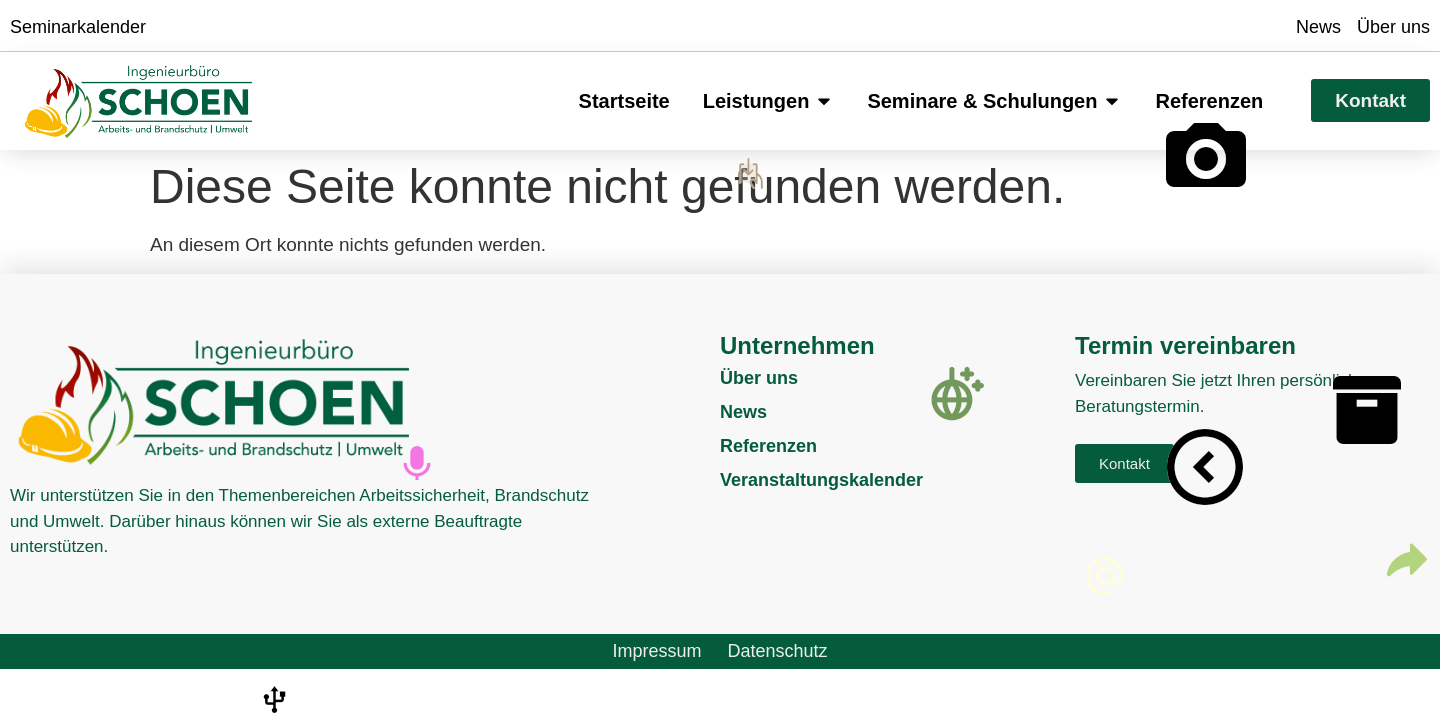 Image resolution: width=1440 pixels, height=720 pixels. I want to click on access storage or archived files, so click(1367, 410).